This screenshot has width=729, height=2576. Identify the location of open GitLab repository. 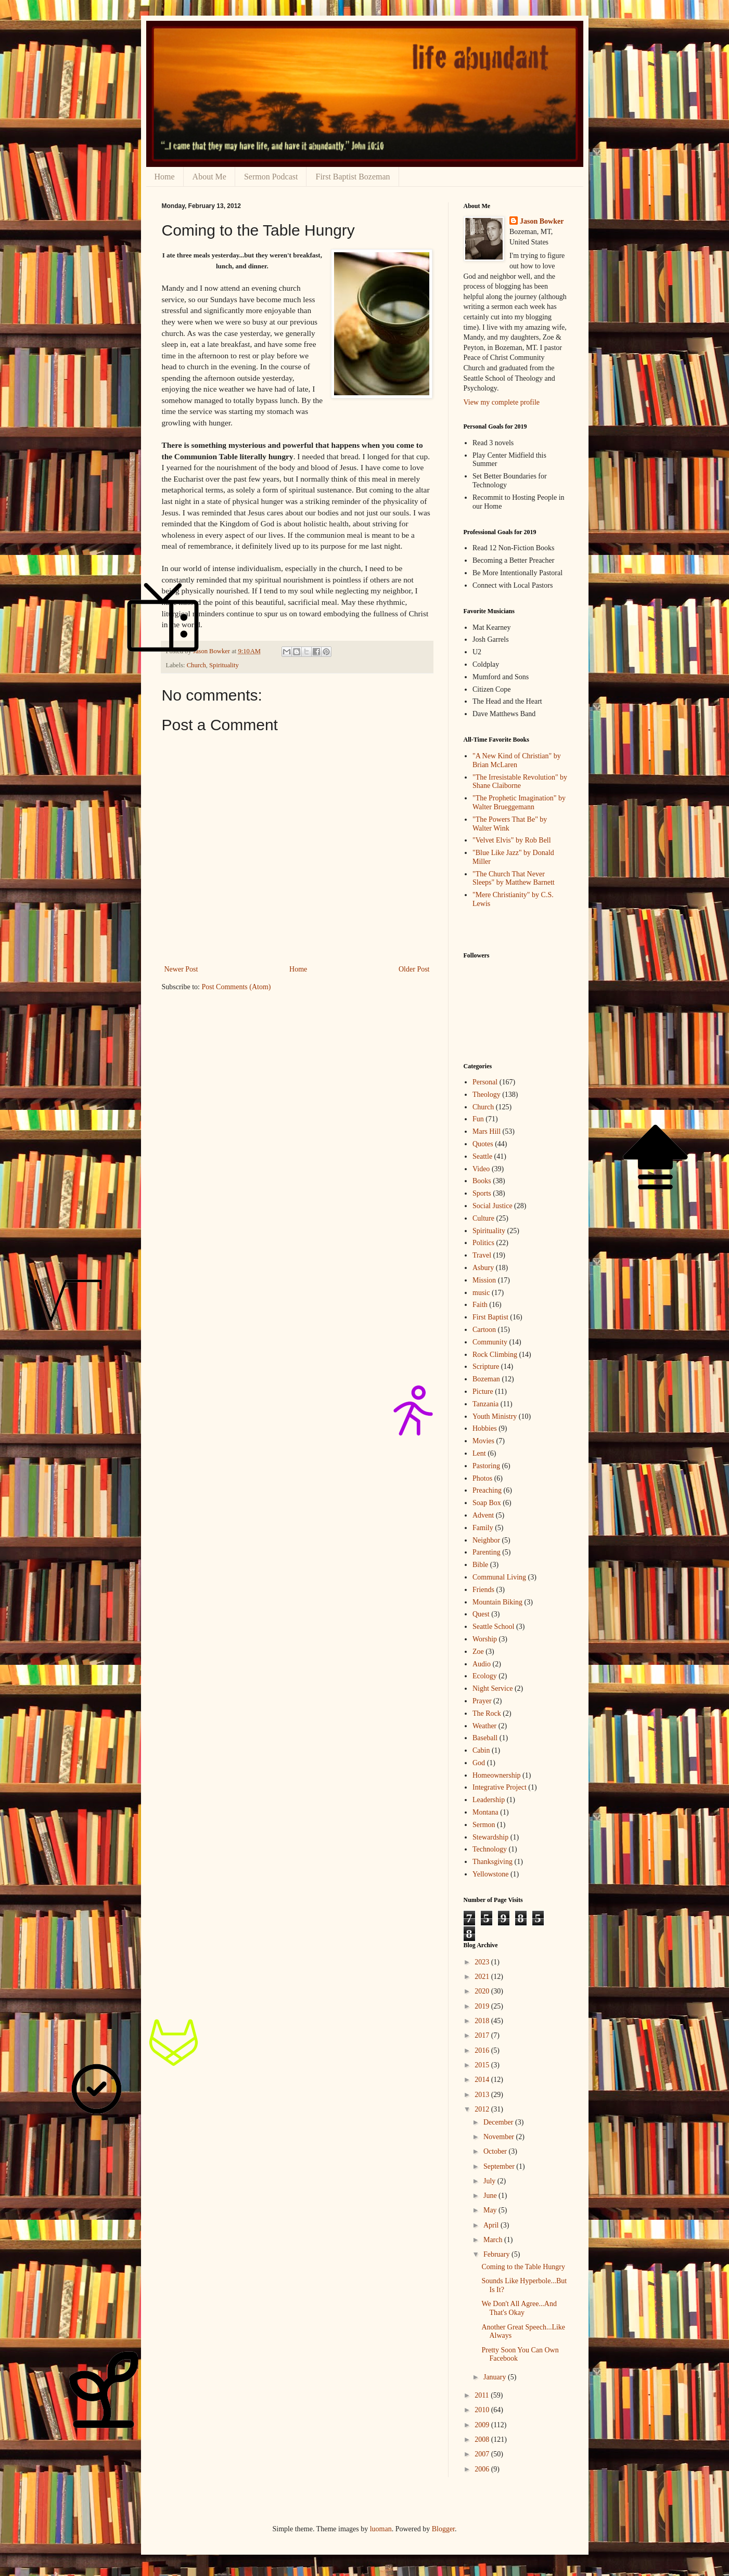
(173, 2041).